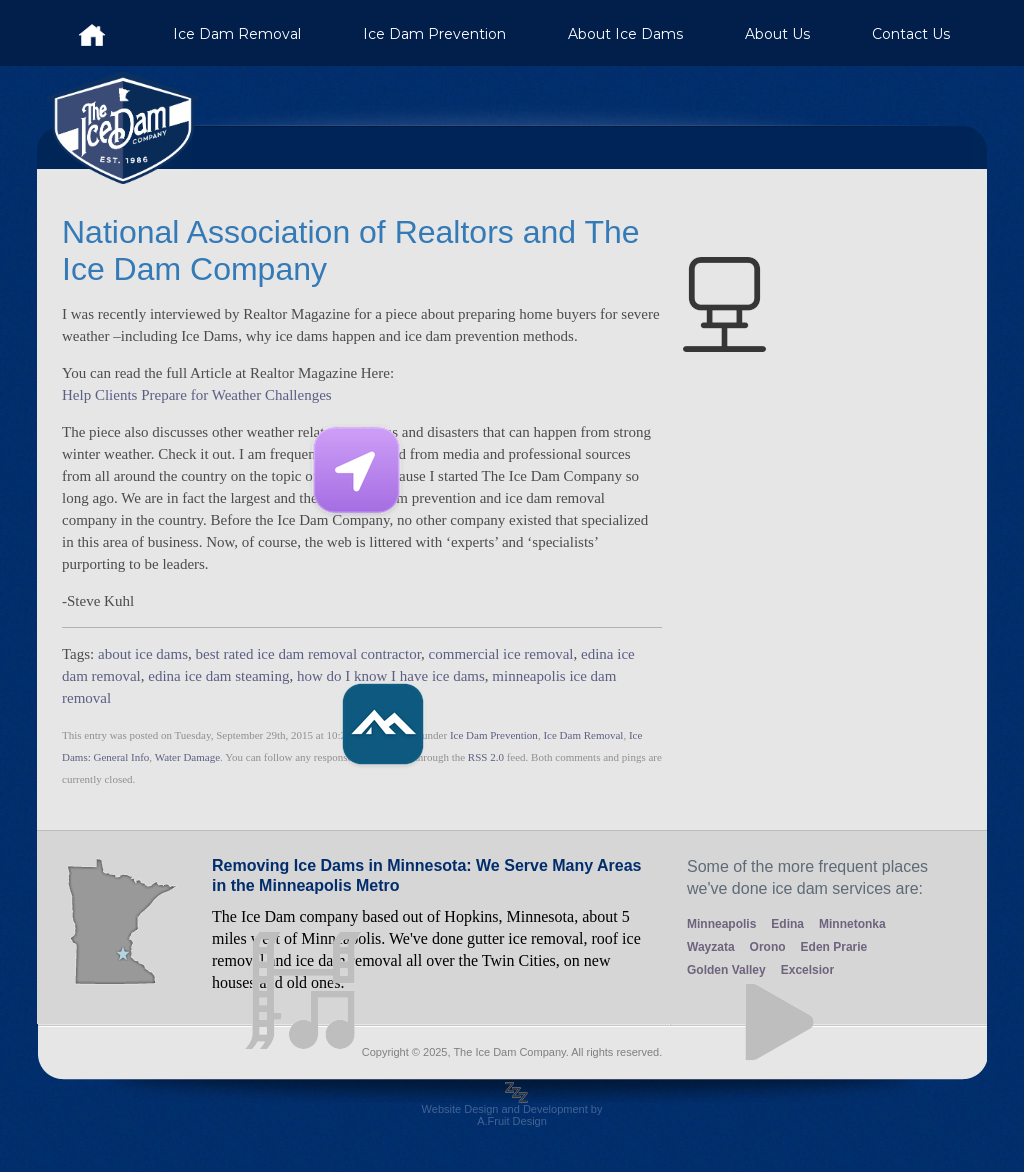 Image resolution: width=1024 pixels, height=1172 pixels. Describe the element at coordinates (724, 304) in the screenshot. I see `access network settings` at that location.